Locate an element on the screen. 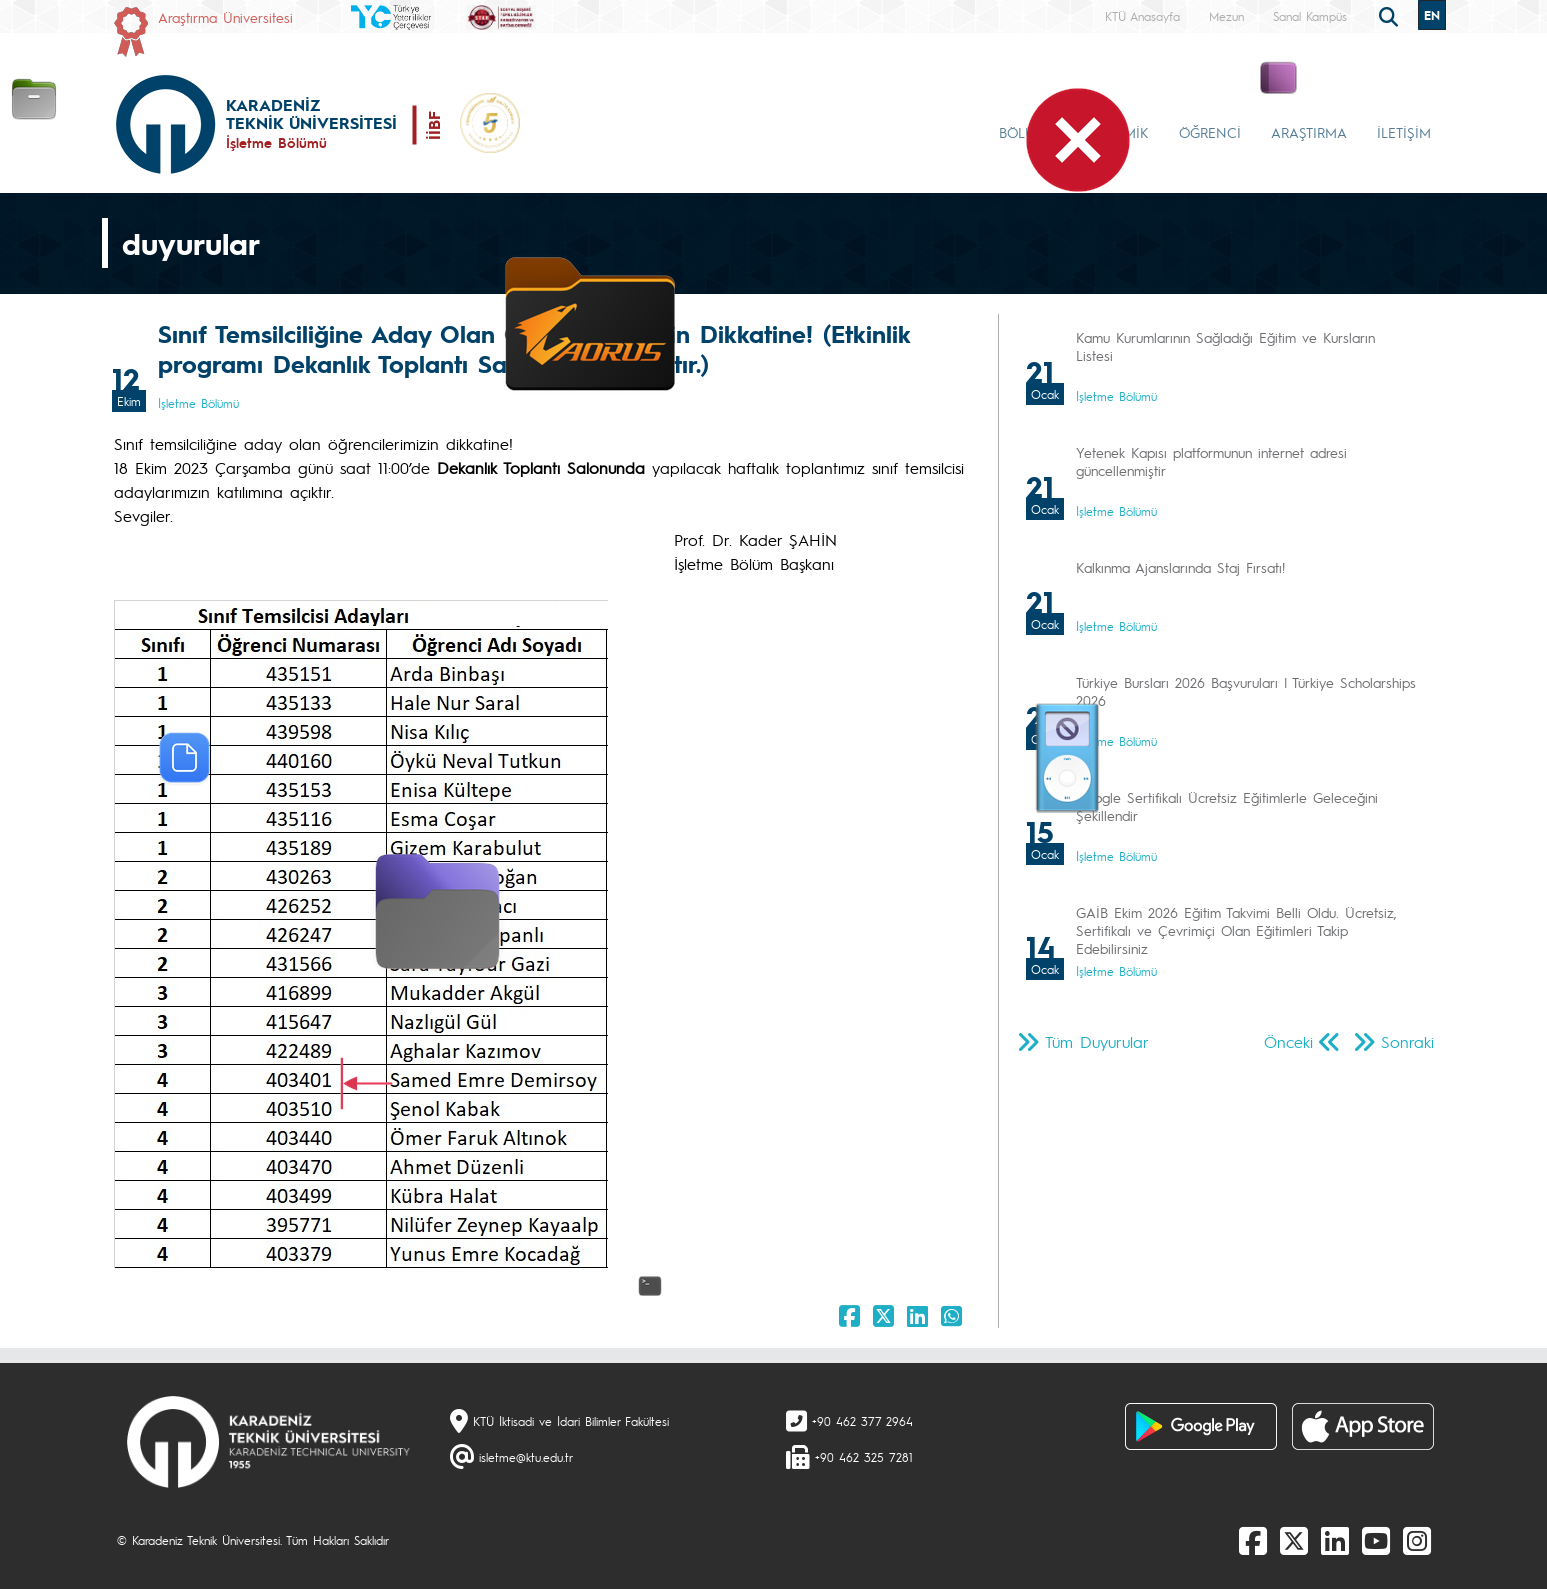 This screenshot has height=1589, width=1547. go to the first item in a list or sequence is located at coordinates (366, 1083).